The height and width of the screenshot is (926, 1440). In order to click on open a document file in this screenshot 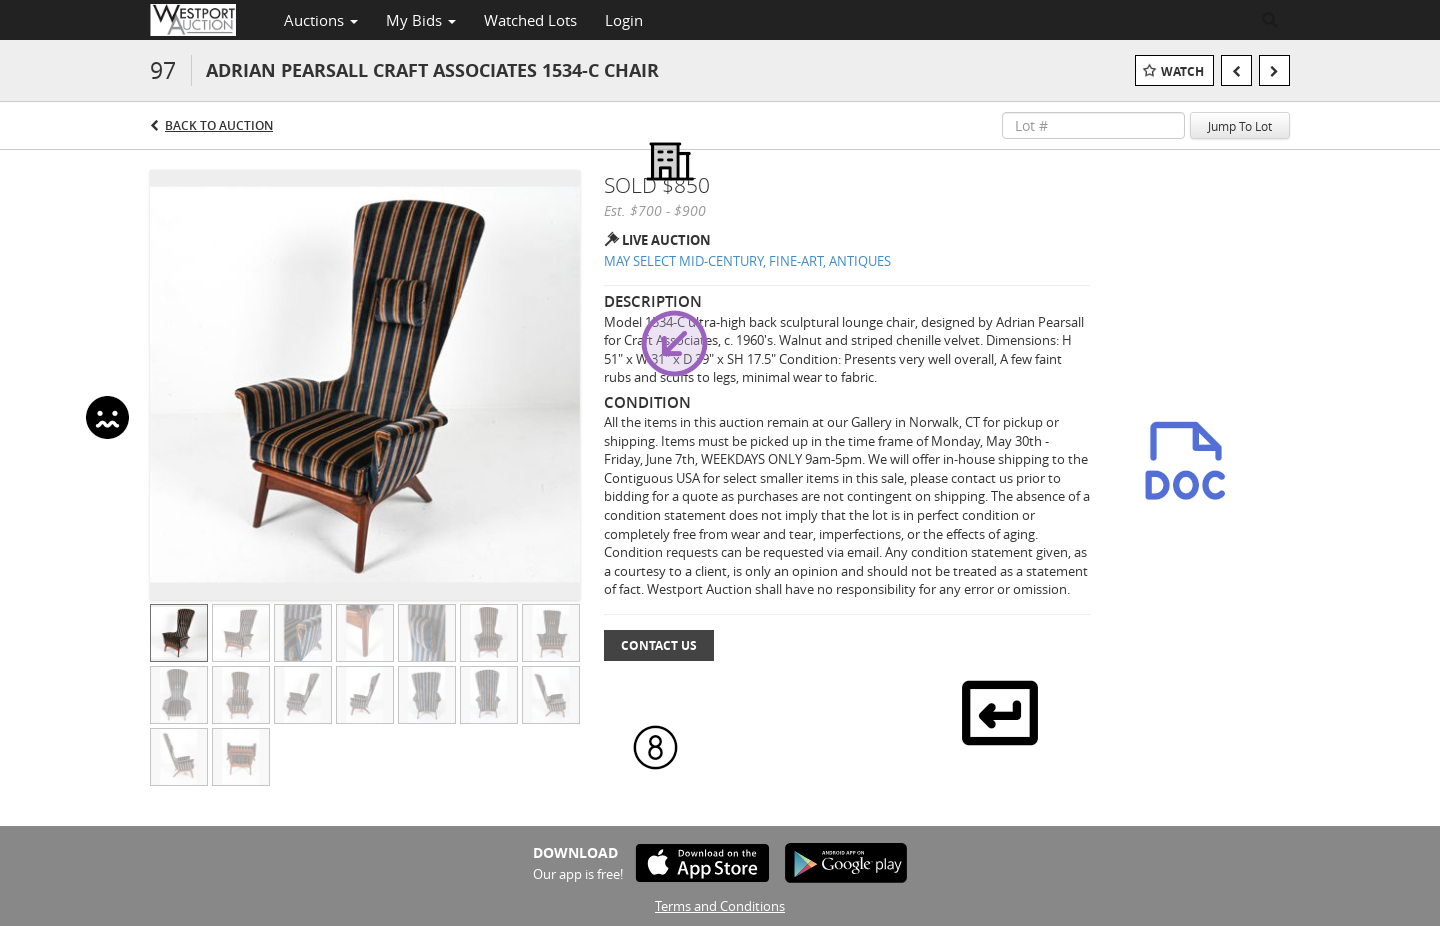, I will do `click(1186, 464)`.